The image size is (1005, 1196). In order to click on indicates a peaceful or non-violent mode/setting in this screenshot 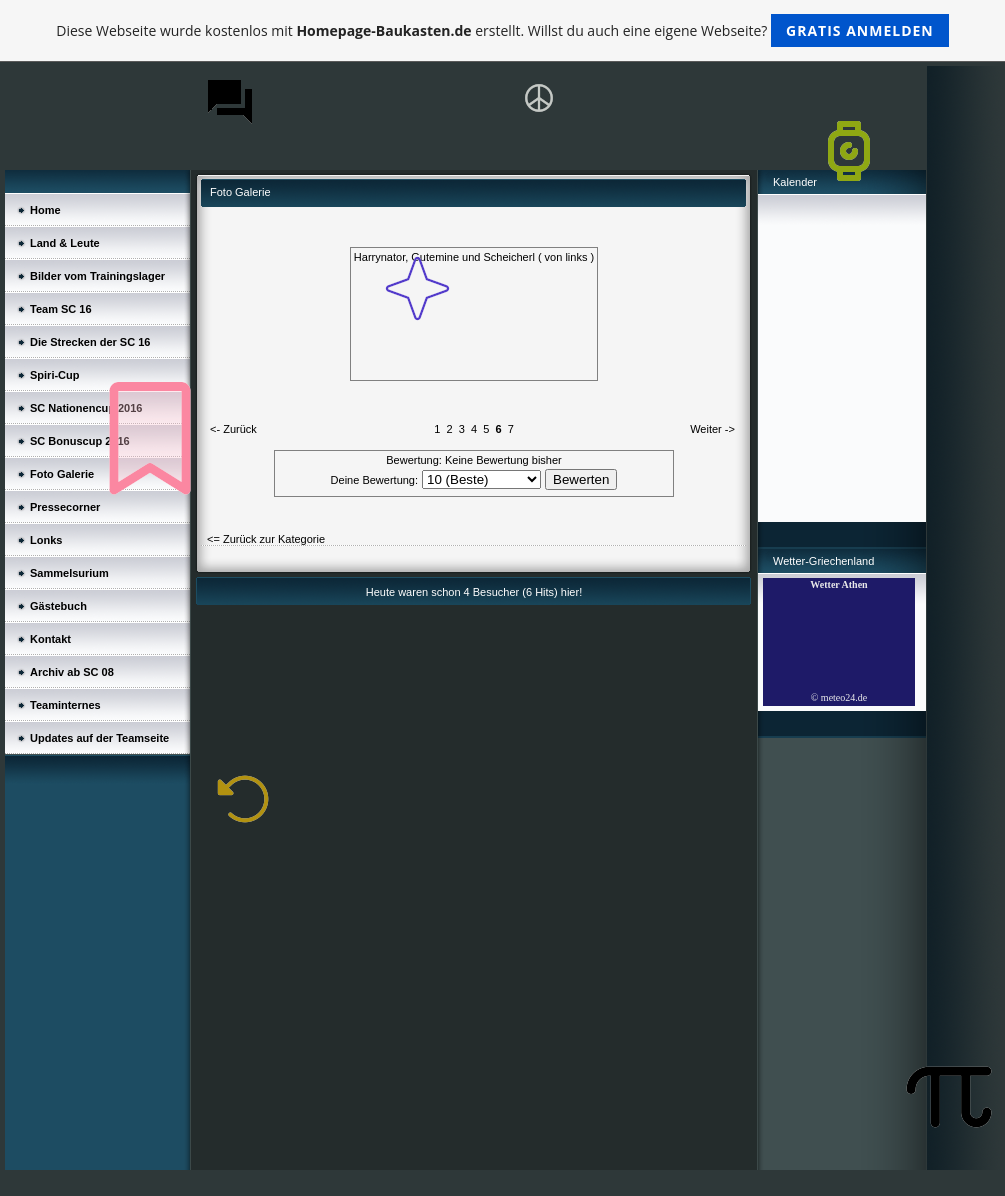, I will do `click(539, 98)`.